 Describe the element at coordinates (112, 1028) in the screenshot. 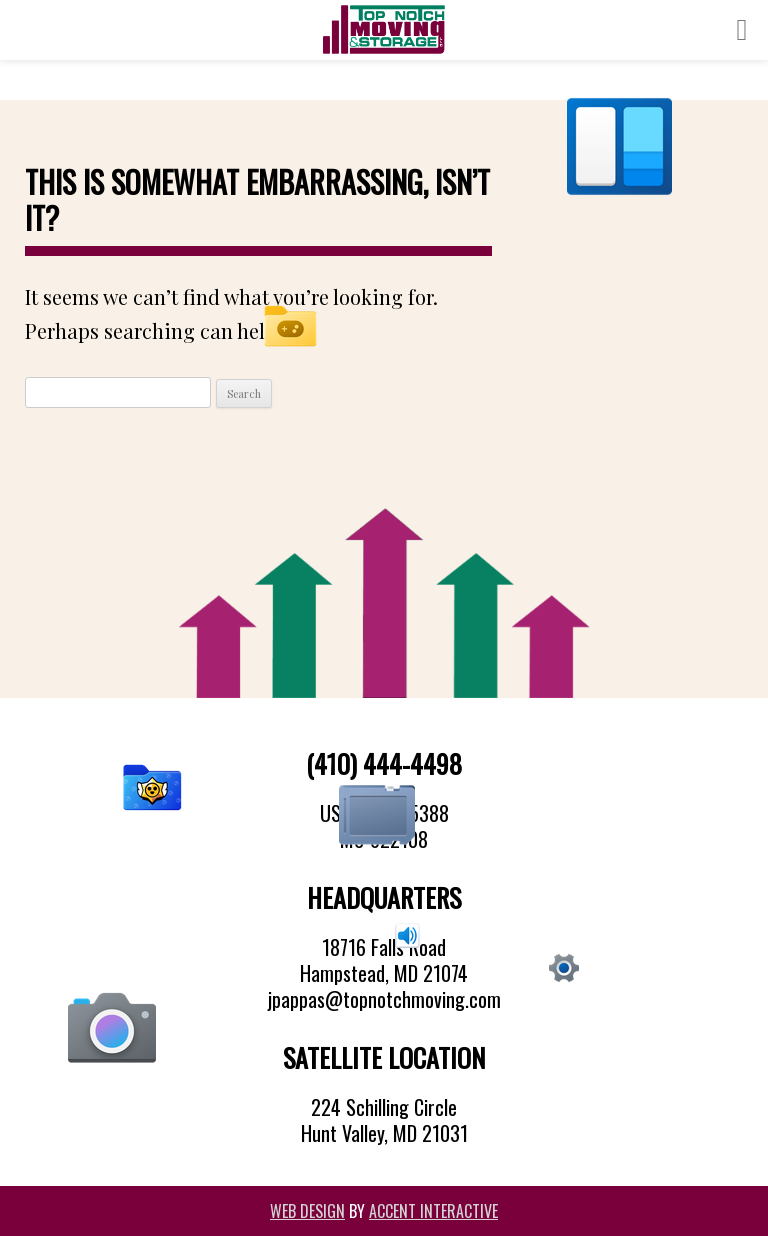

I see `open the camera app` at that location.